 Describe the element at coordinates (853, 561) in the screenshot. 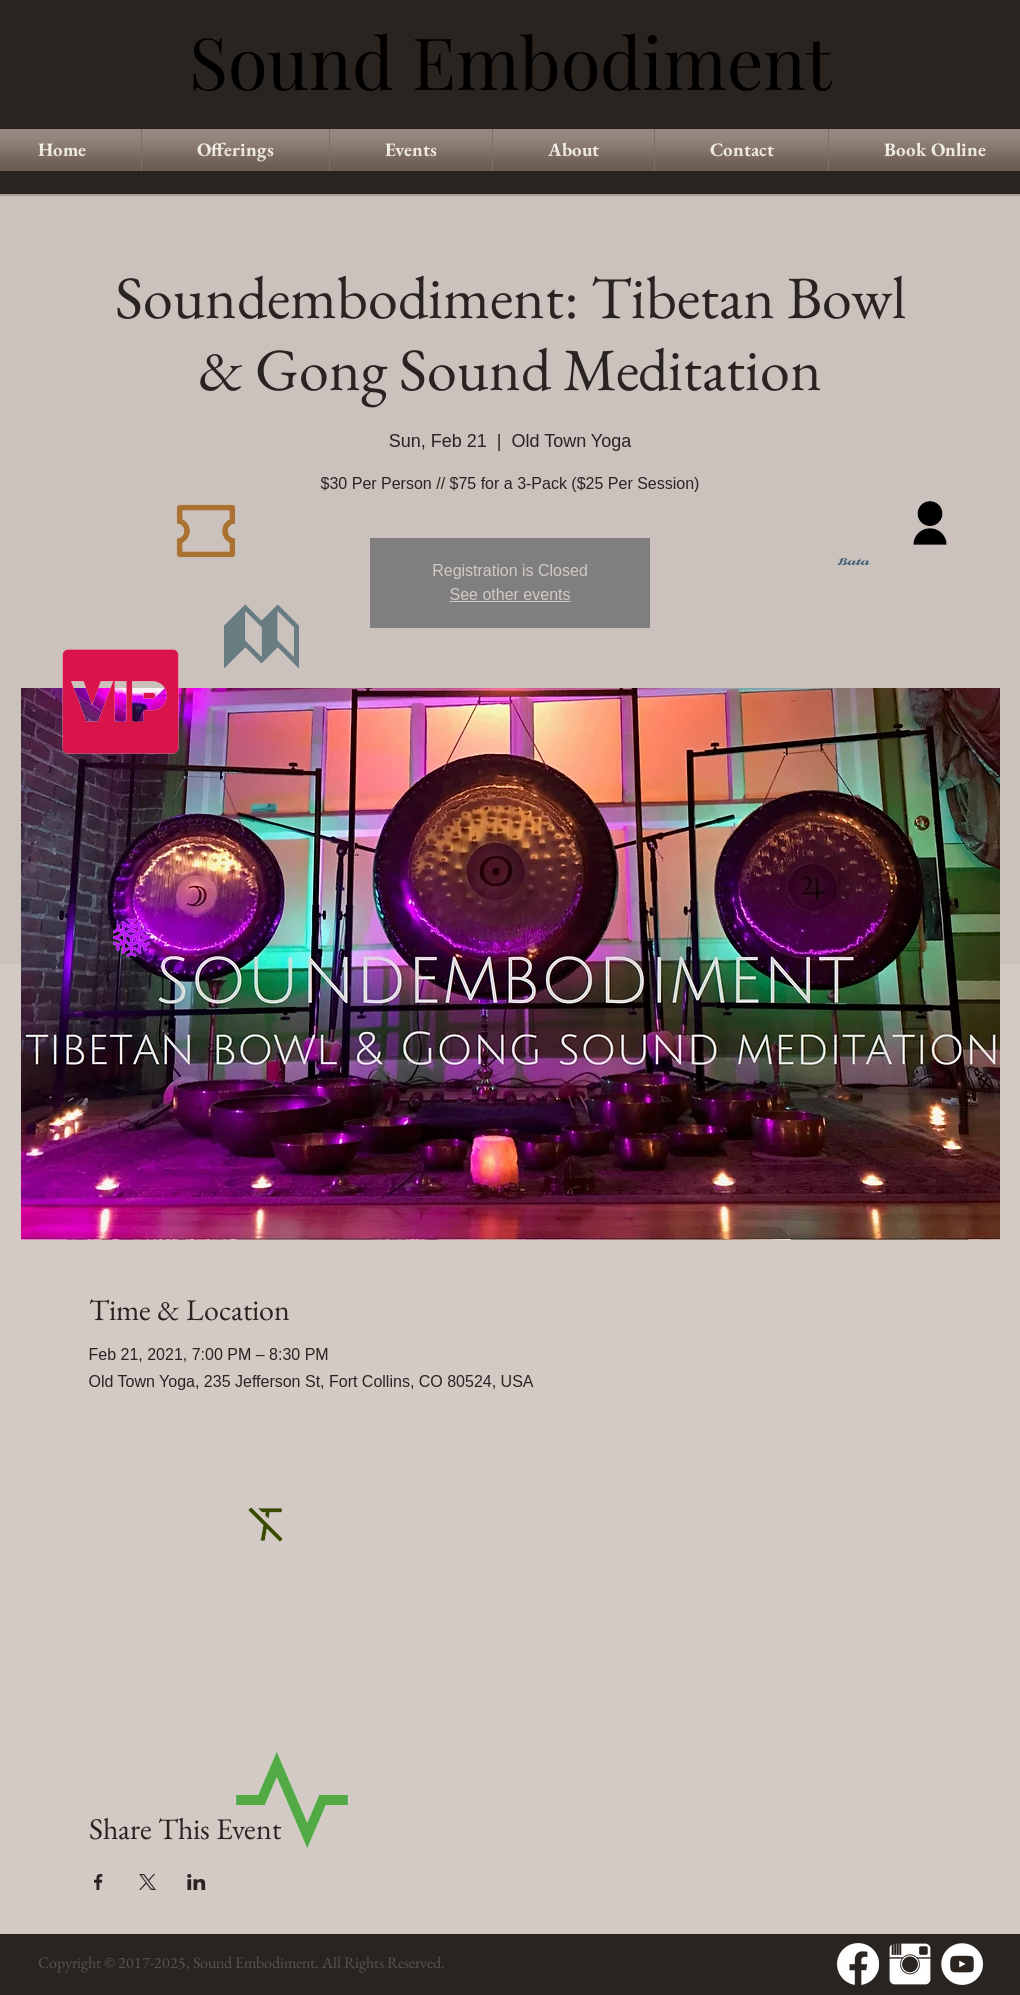

I see `visit the Bata footwear website` at that location.